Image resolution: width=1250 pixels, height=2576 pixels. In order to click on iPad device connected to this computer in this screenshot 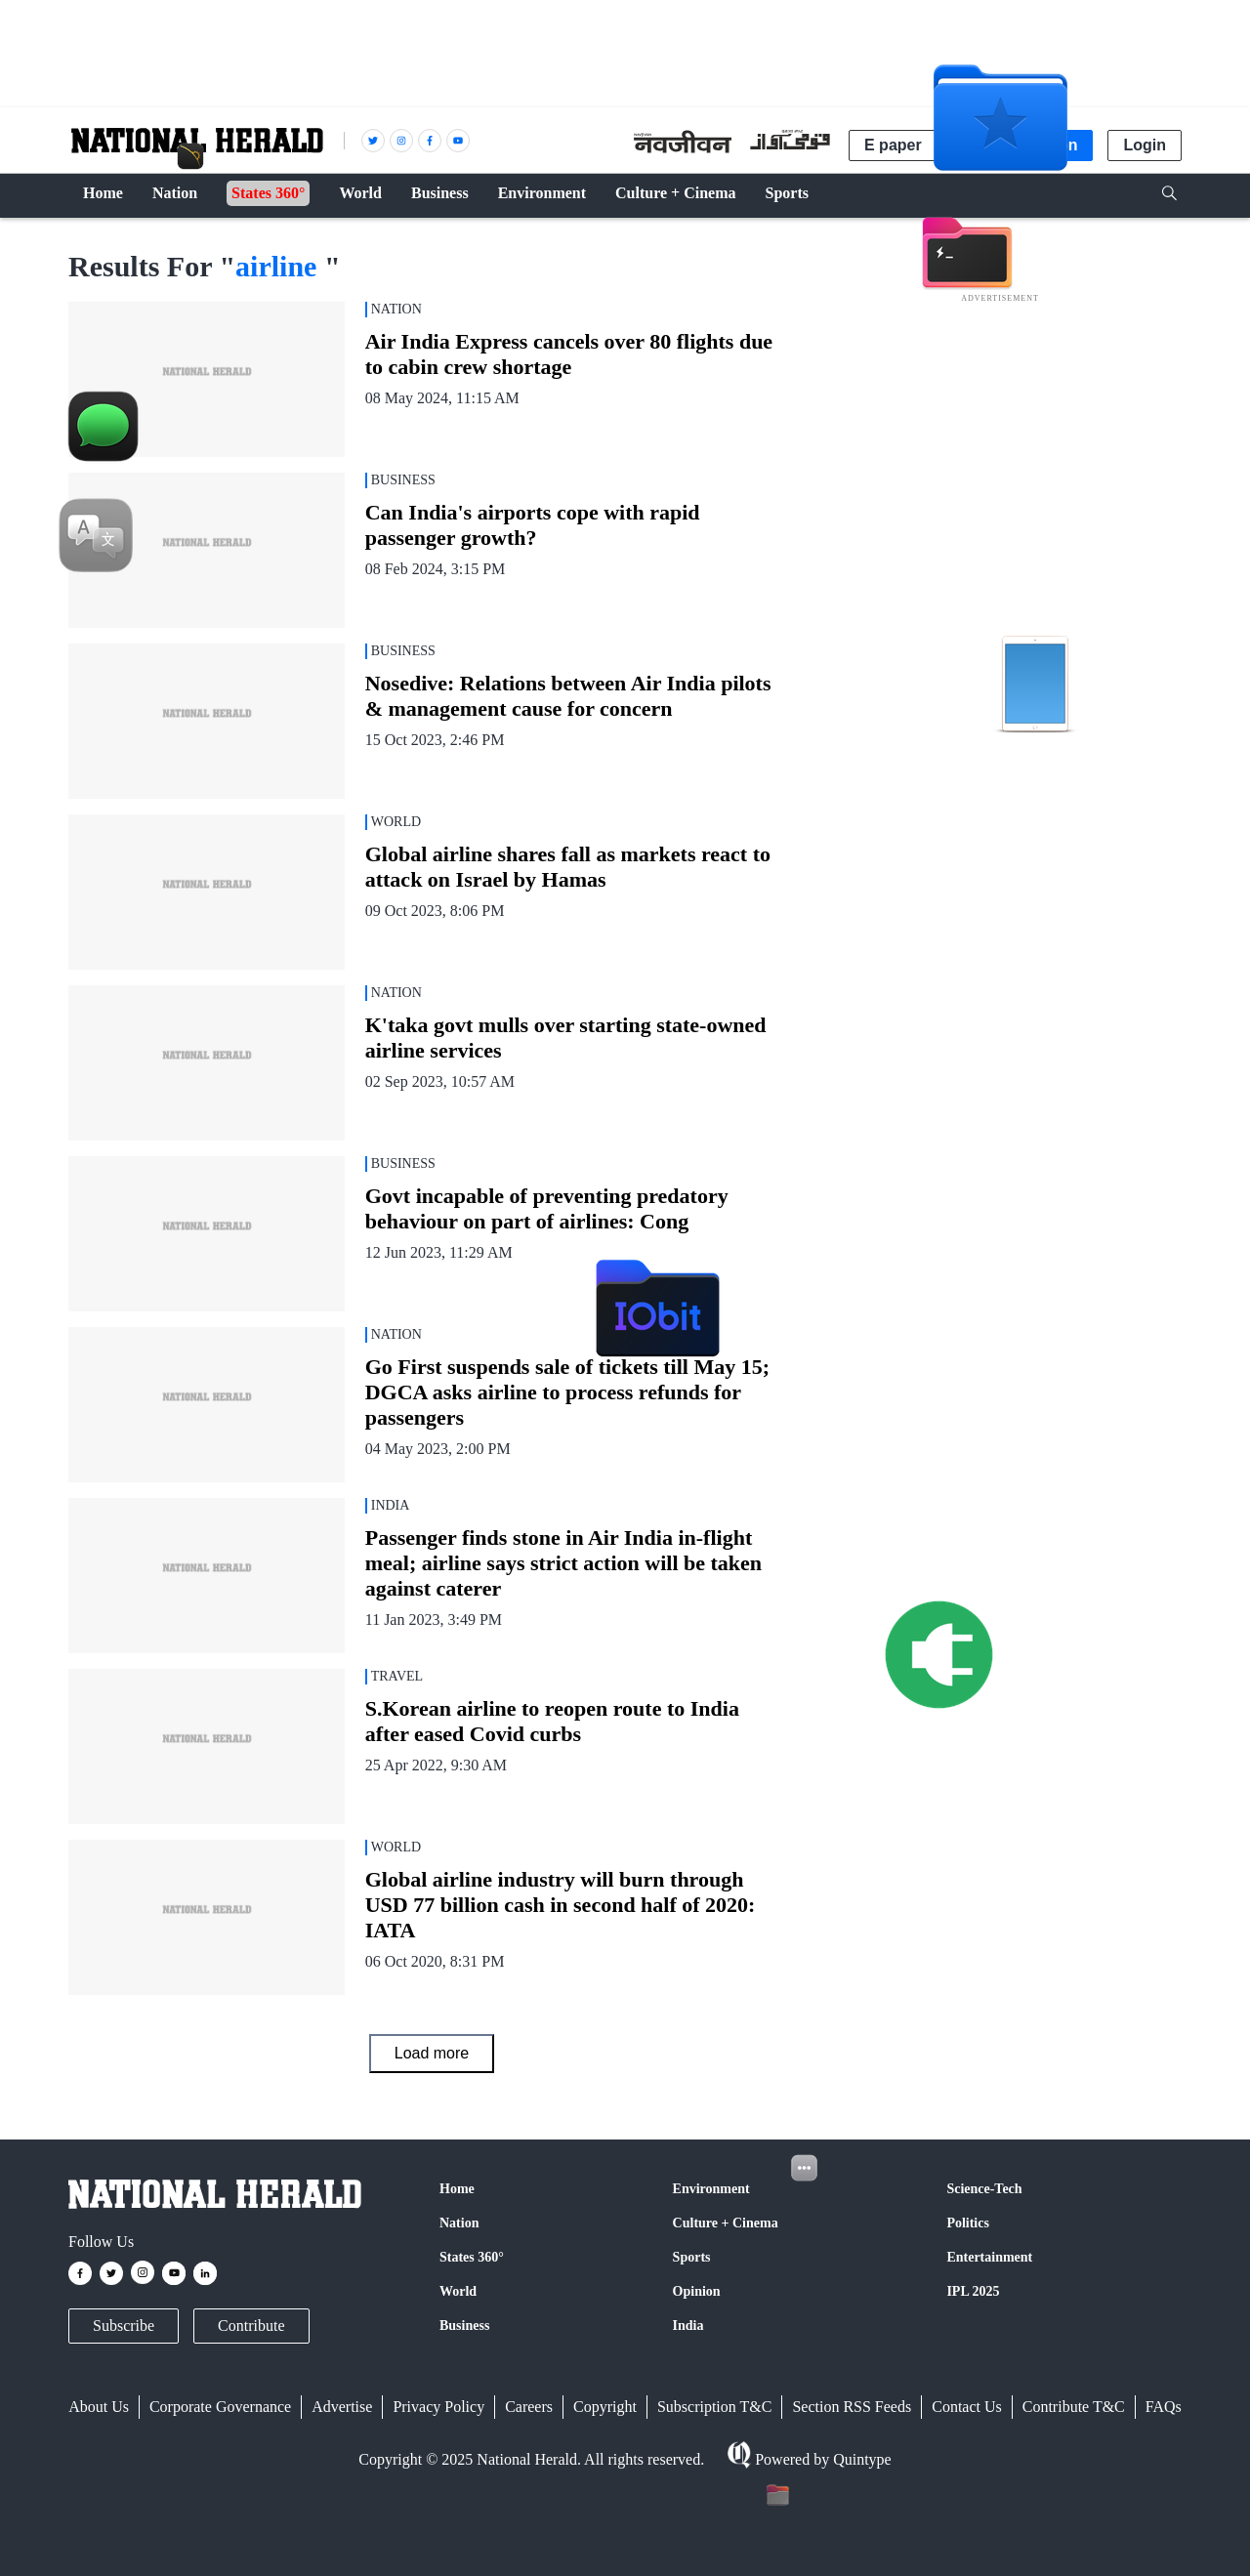, I will do `click(1035, 685)`.